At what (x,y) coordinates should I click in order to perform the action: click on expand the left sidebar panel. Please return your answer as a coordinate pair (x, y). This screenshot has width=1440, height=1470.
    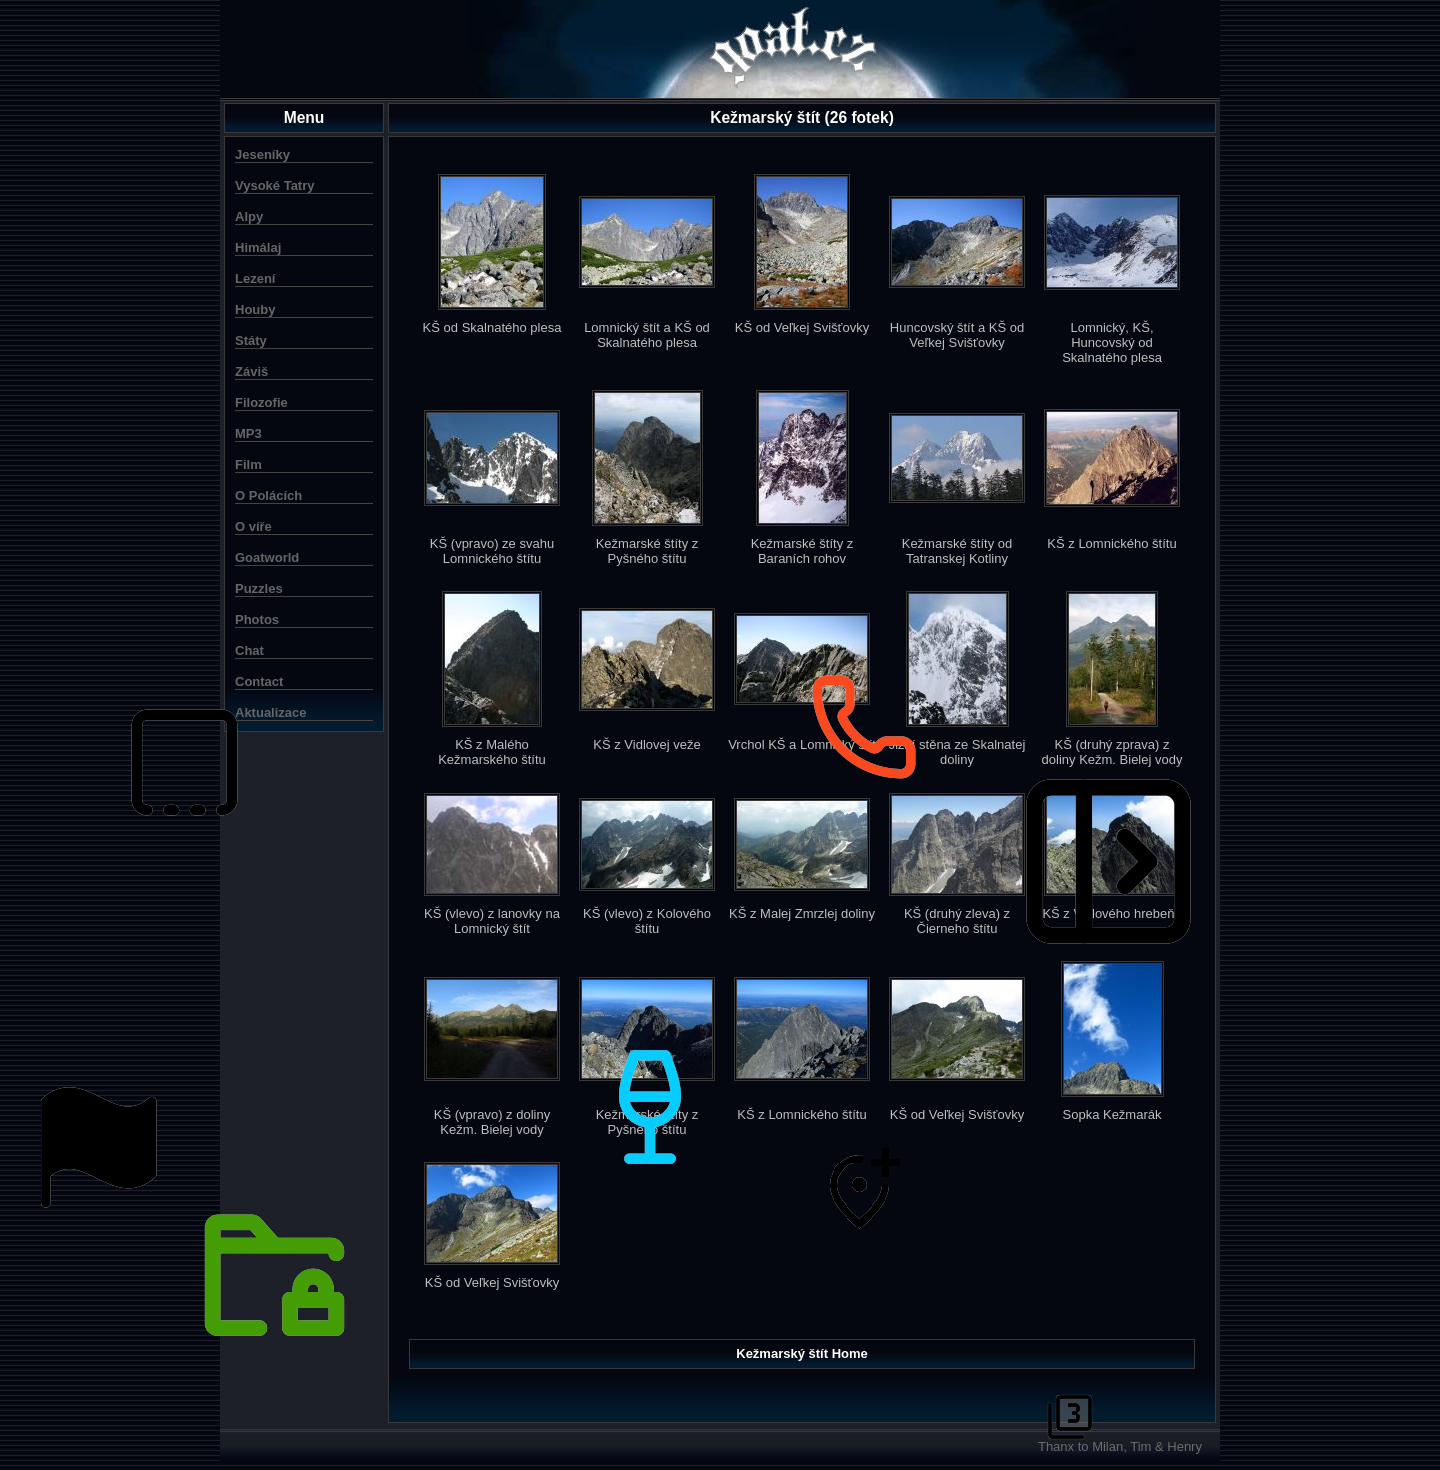
    Looking at the image, I should click on (1108, 861).